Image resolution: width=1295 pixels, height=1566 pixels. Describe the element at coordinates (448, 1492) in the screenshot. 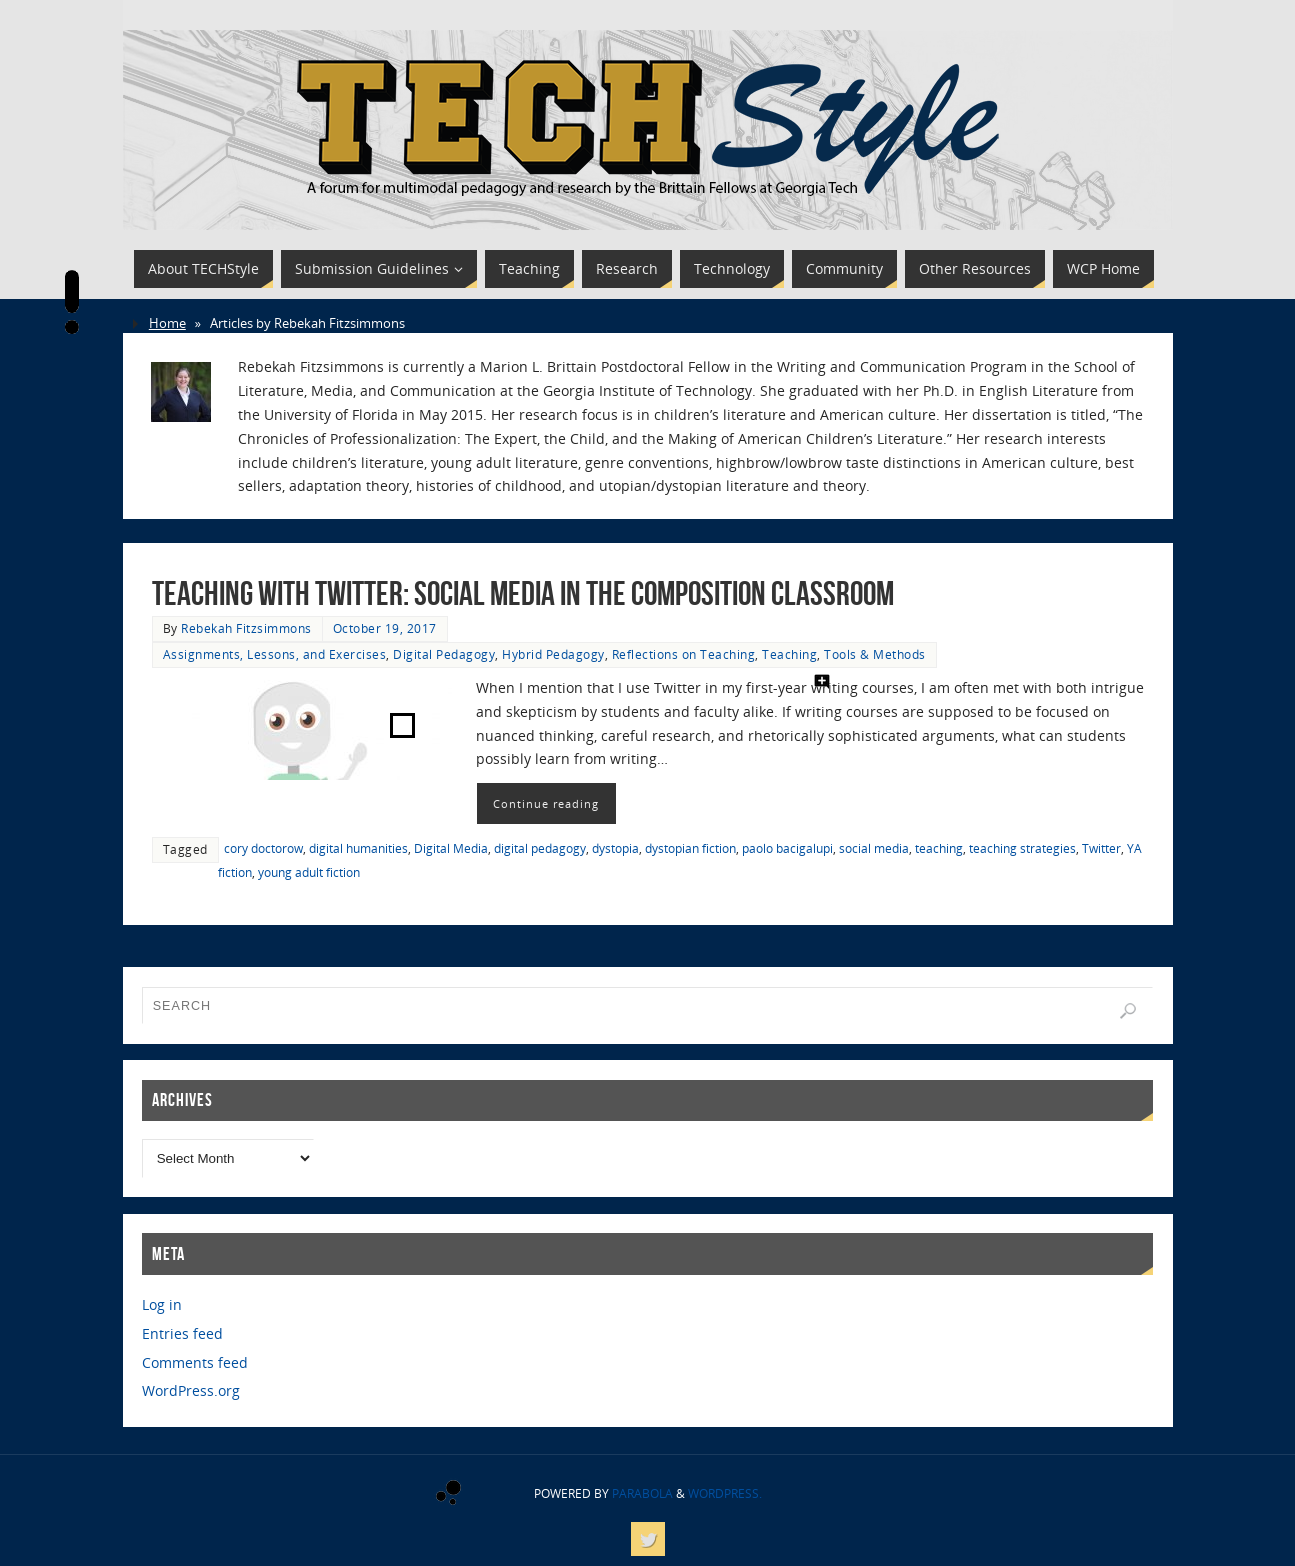

I see `view bubble chart visualization` at that location.